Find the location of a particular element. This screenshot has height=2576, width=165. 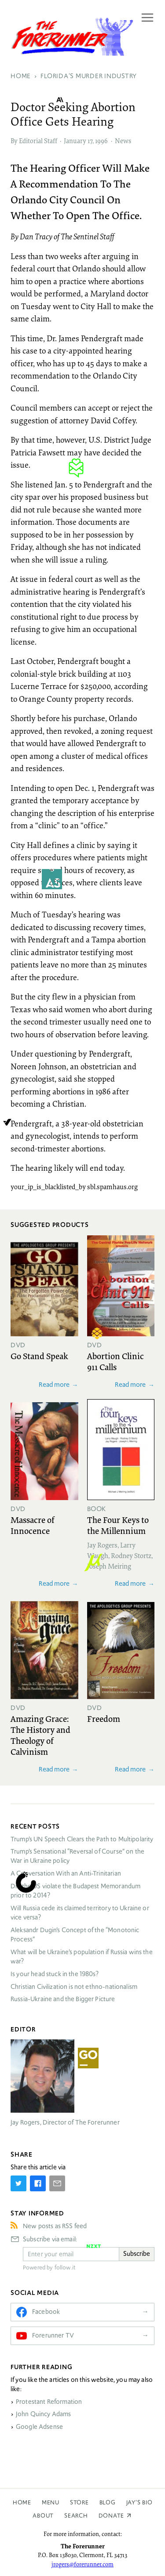

anthropic company logo is located at coordinates (60, 100).